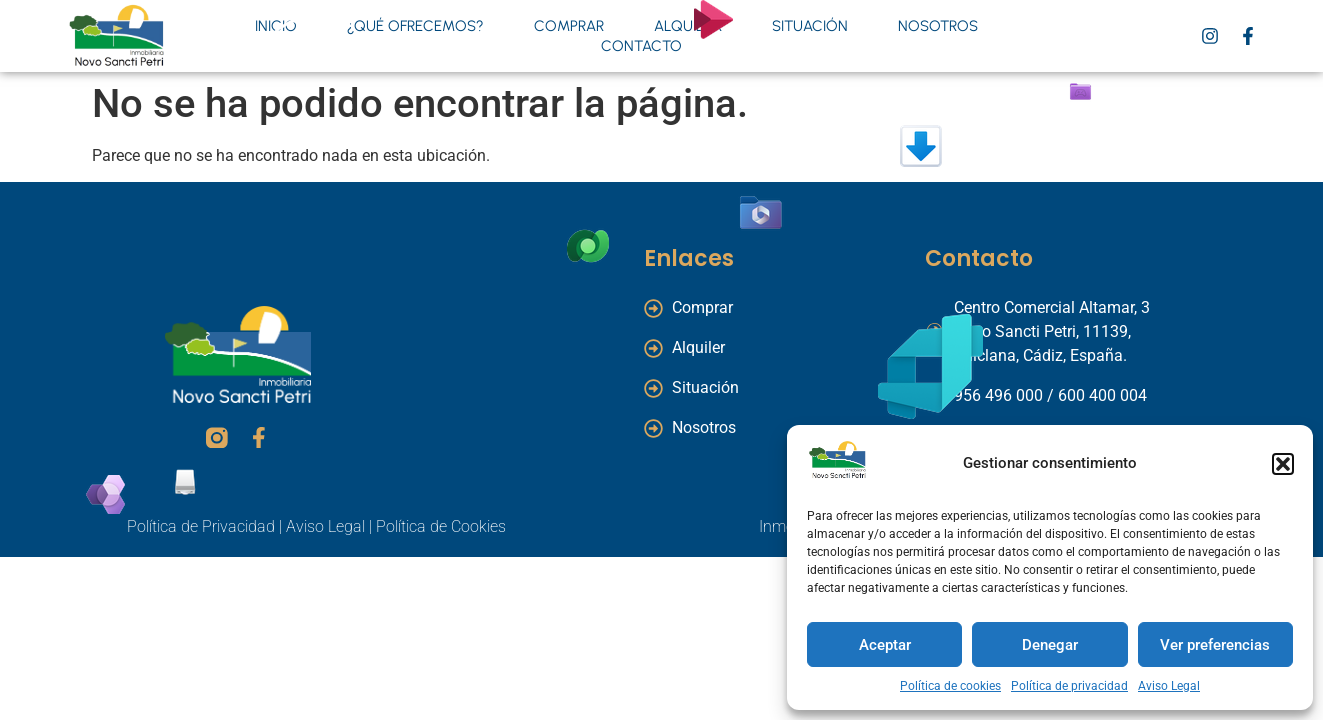 The image size is (1323, 720). I want to click on indicates a file or item is being downloaded, so click(953, 113).